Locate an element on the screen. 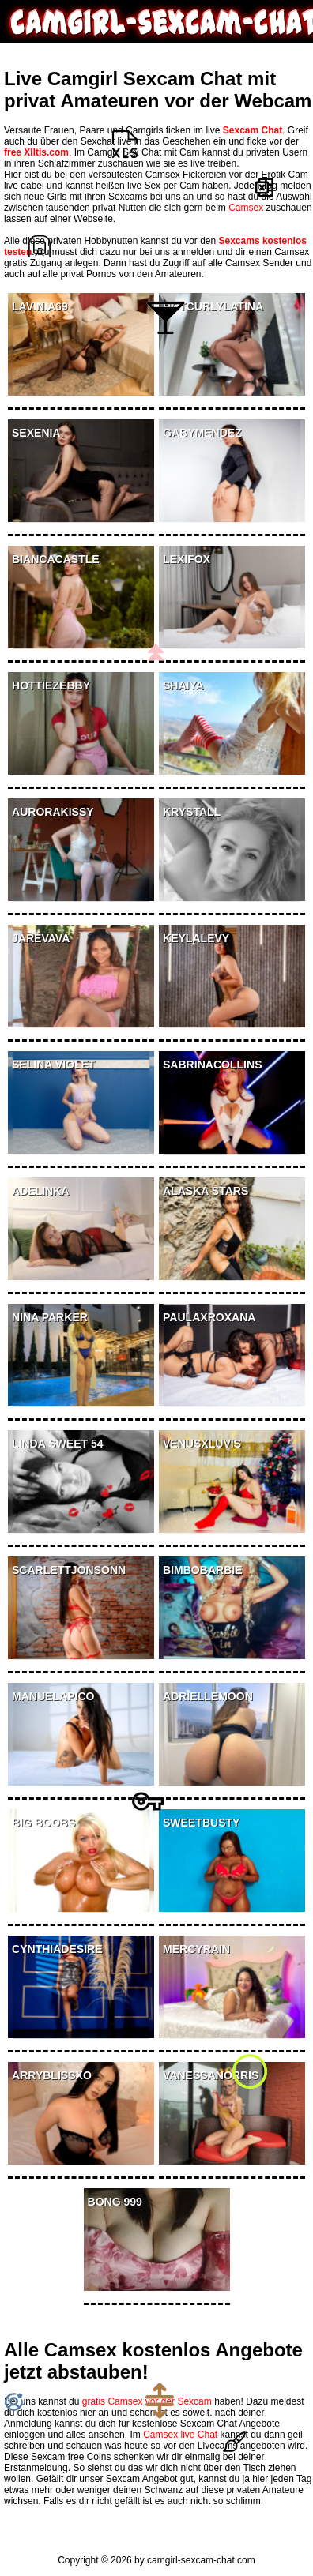 This screenshot has width=313, height=2576. access drawing or painting tools is located at coordinates (235, 2442).